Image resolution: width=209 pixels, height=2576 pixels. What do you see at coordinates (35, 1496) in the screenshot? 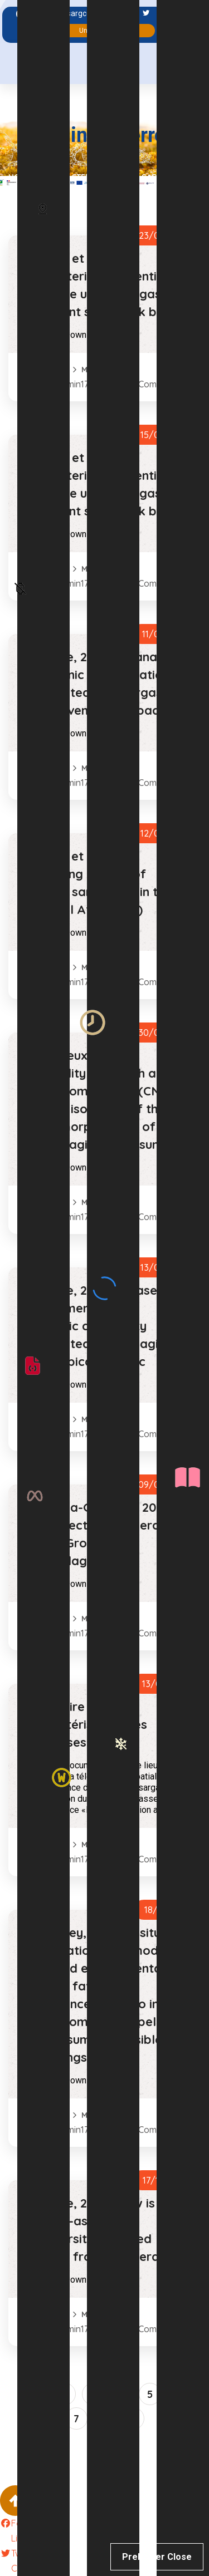
I see `Meta company logo` at bounding box center [35, 1496].